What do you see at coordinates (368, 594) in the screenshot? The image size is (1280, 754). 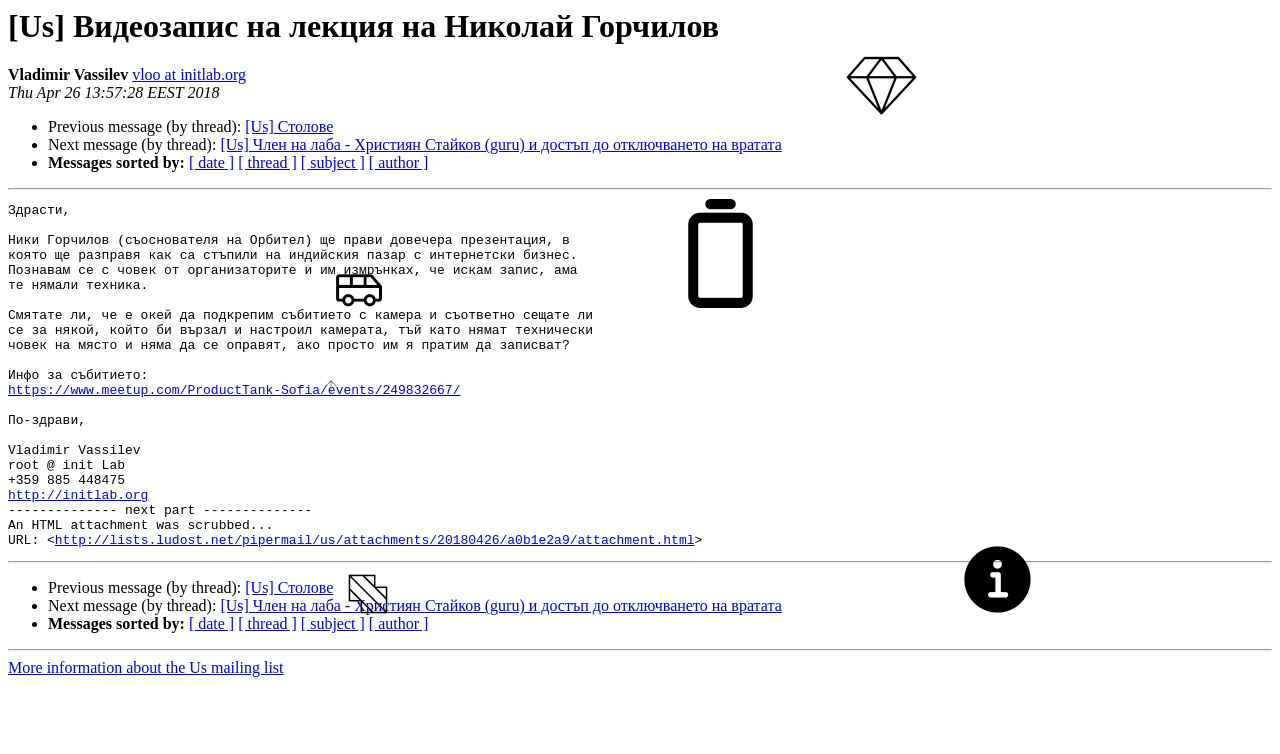 I see `unite or merge two layers` at bounding box center [368, 594].